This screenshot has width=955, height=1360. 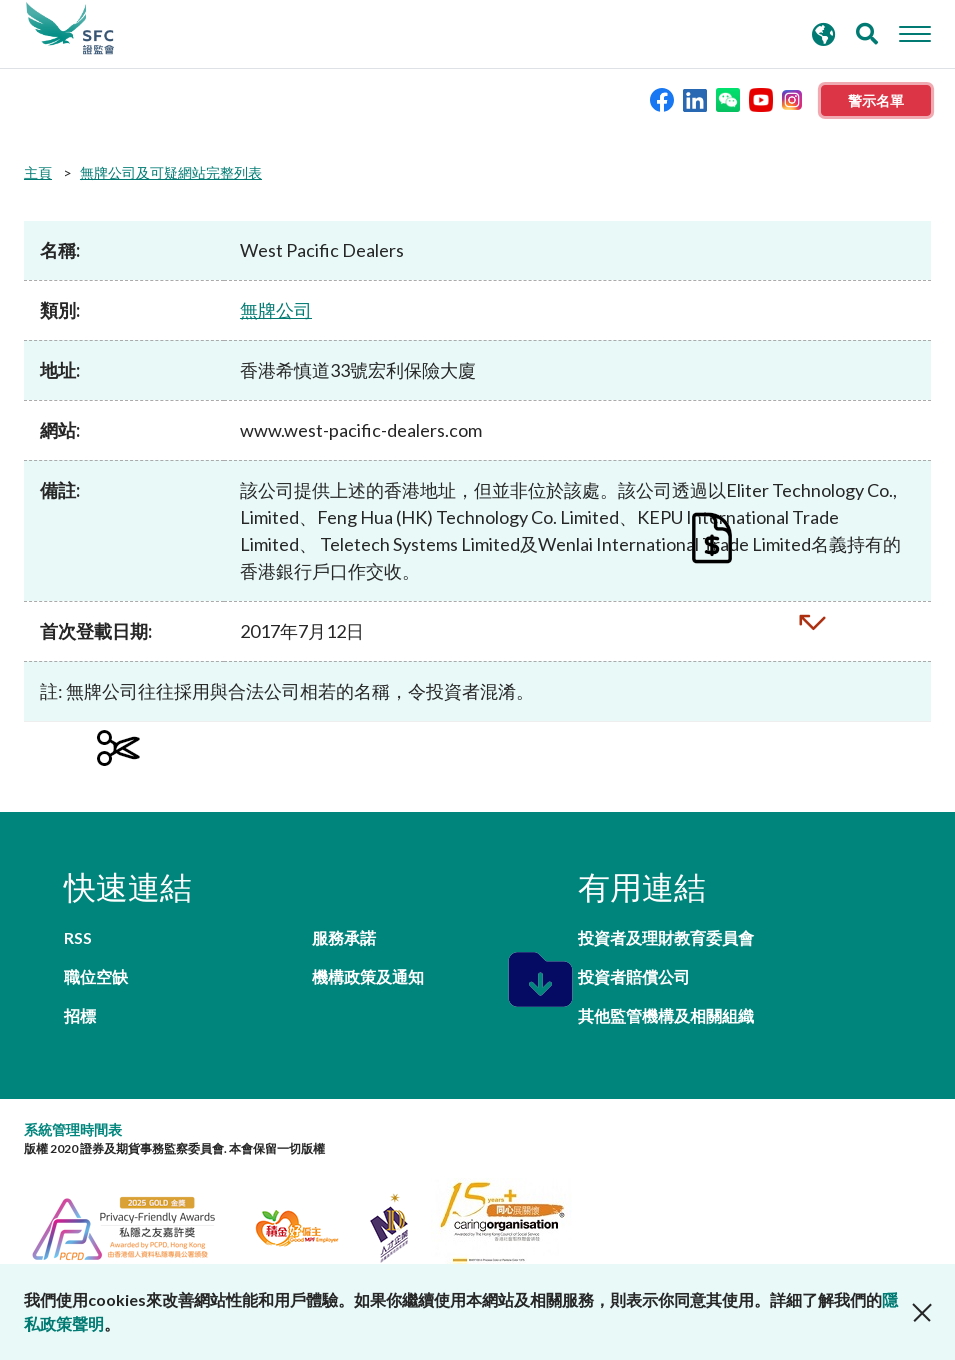 I want to click on download files to this folder, so click(x=540, y=979).